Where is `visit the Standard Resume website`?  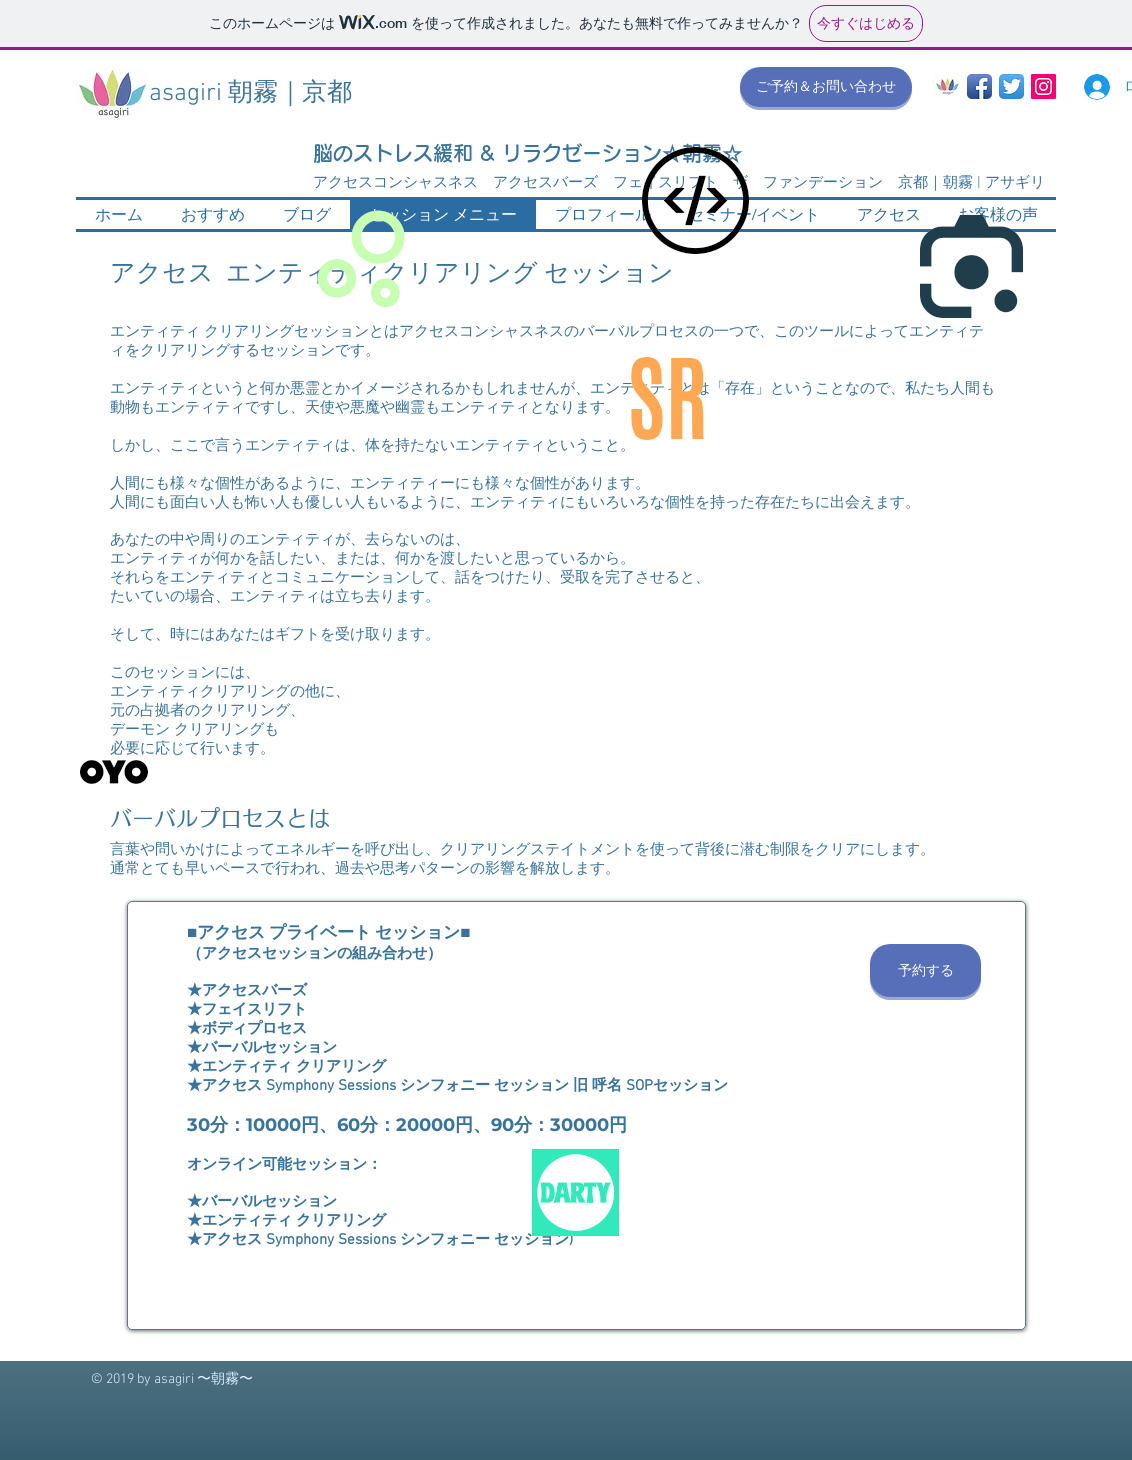 visit the Standard Resume website is located at coordinates (667, 398).